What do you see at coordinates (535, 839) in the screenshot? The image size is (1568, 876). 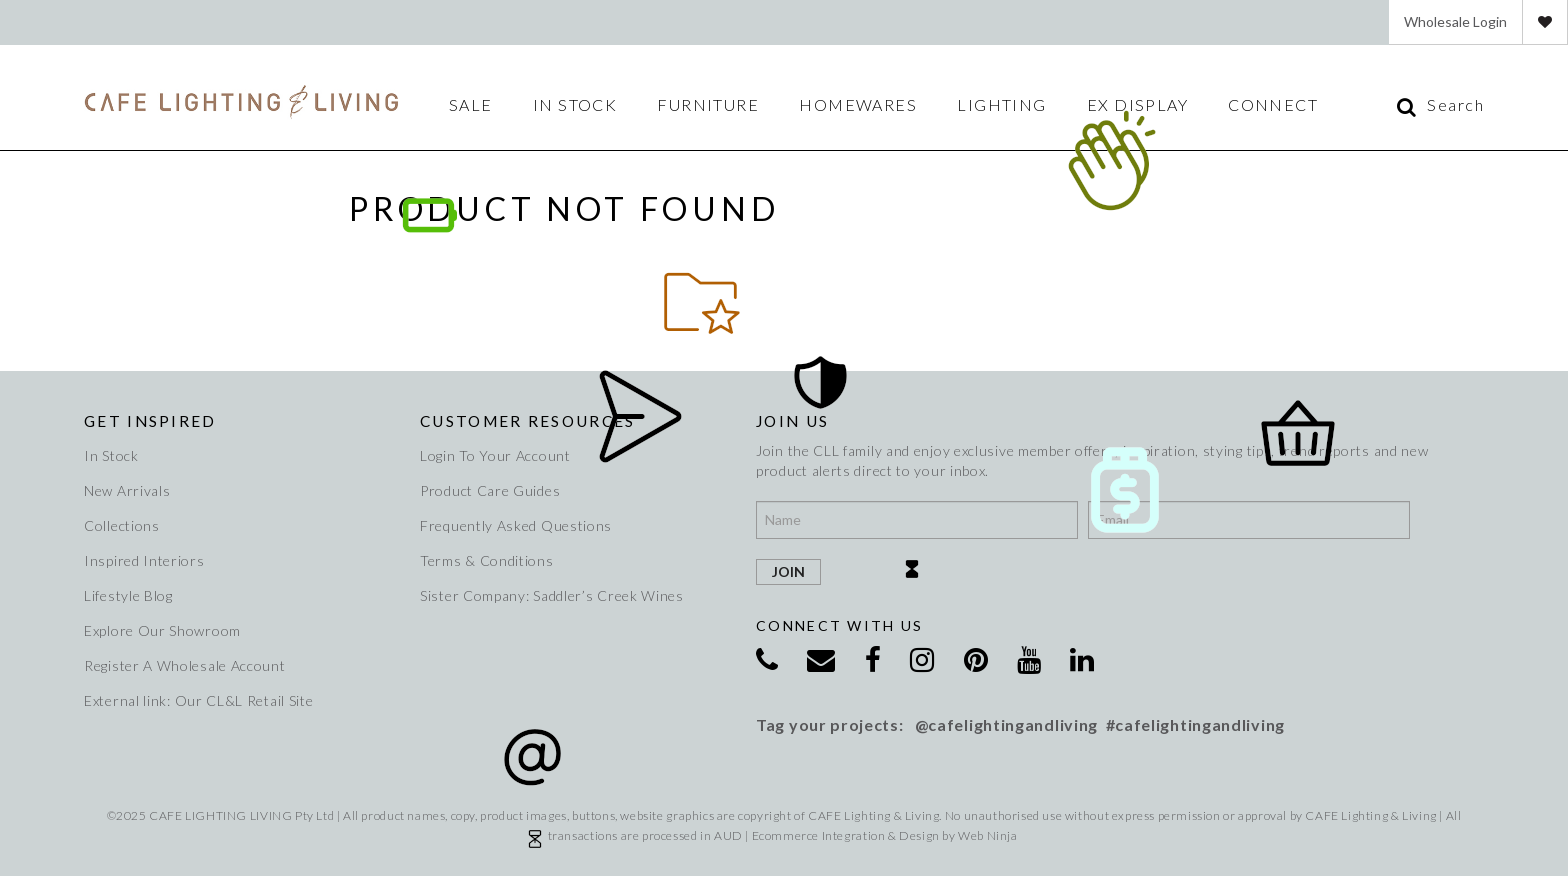 I see `indicates a process is in progress` at bounding box center [535, 839].